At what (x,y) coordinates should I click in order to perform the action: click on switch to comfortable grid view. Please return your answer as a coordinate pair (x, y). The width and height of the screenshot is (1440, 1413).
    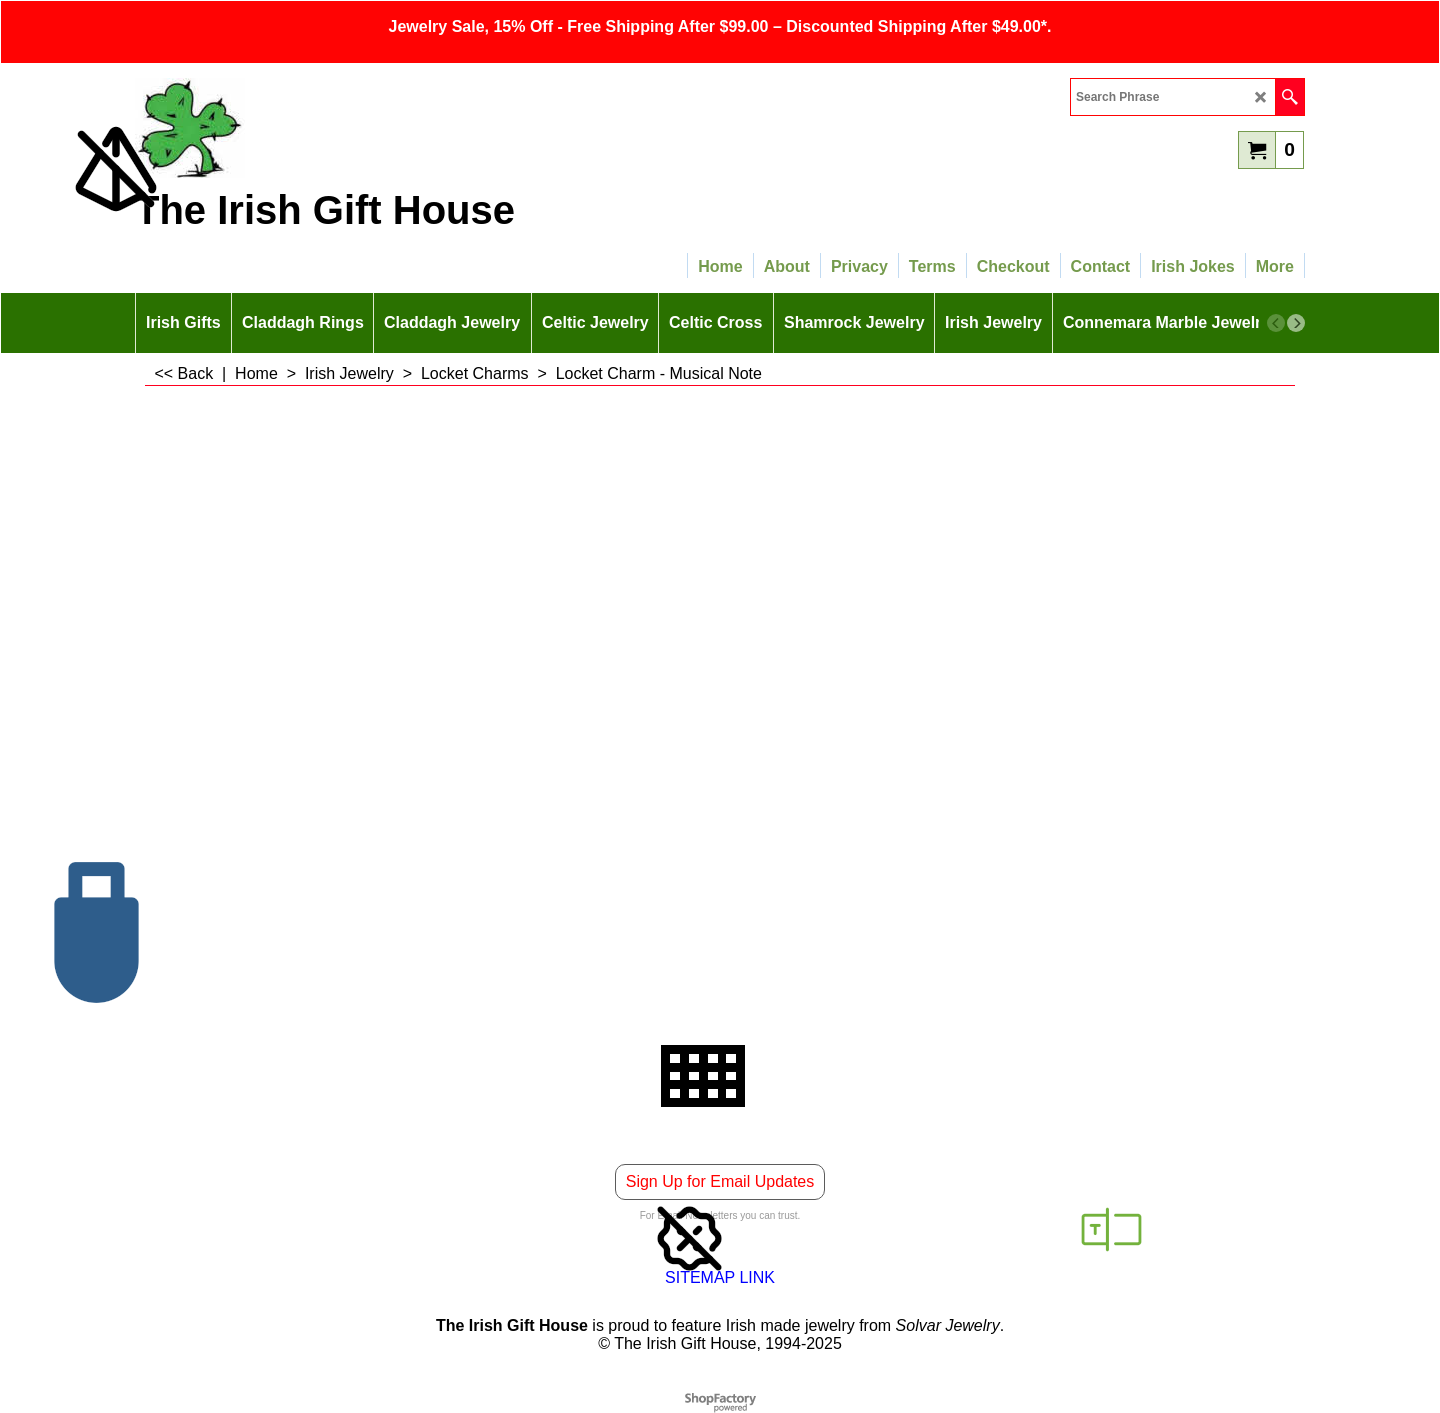
    Looking at the image, I should click on (701, 1076).